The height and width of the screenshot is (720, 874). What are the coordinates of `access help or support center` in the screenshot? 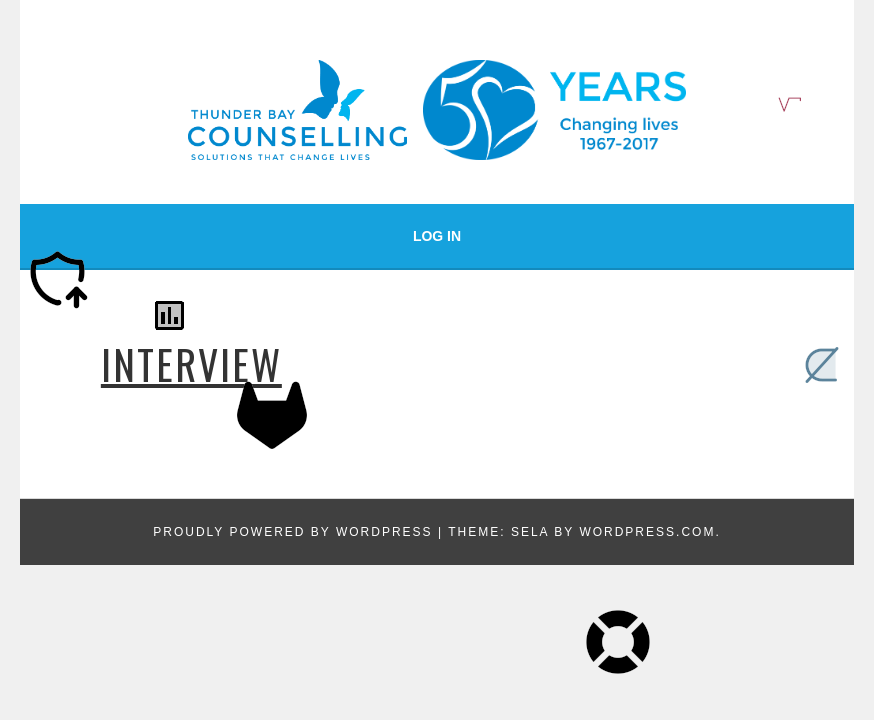 It's located at (618, 642).